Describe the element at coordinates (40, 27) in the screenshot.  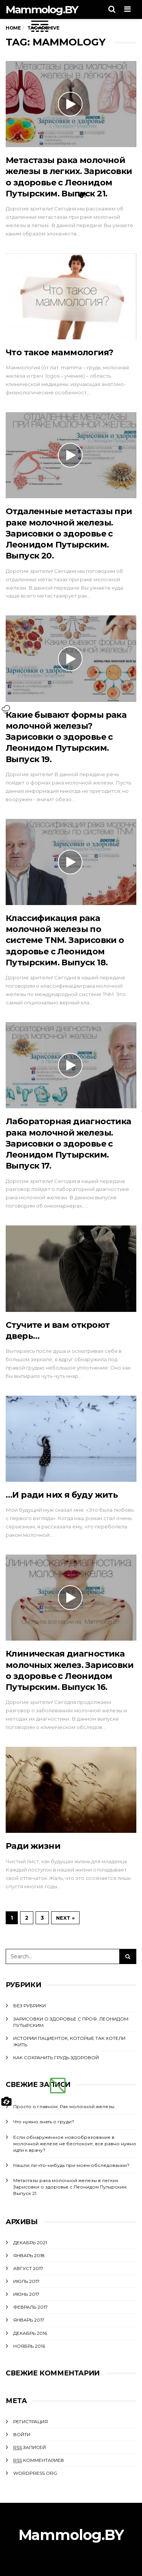
I see `apply a gradient effect to selected element` at that location.